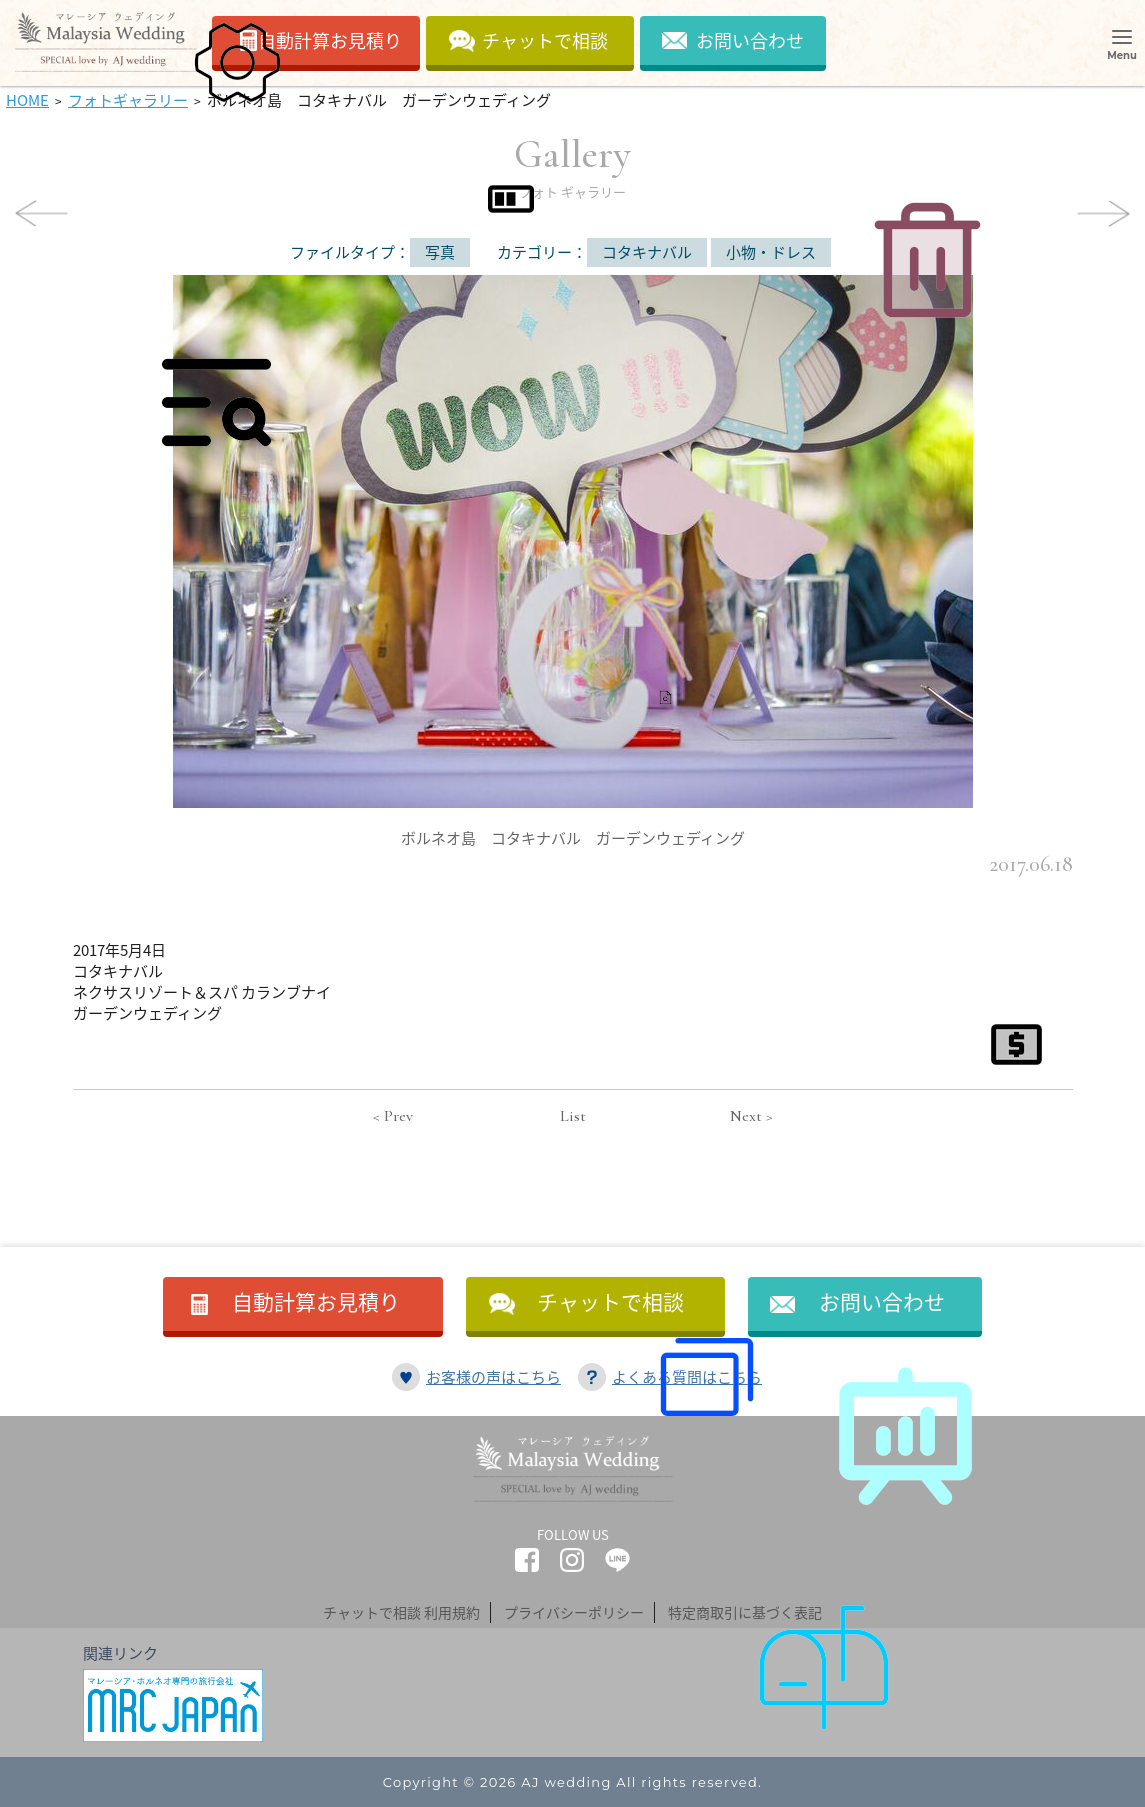 The image size is (1145, 1807). Describe the element at coordinates (824, 1670) in the screenshot. I see `access your mailbox or inbox` at that location.